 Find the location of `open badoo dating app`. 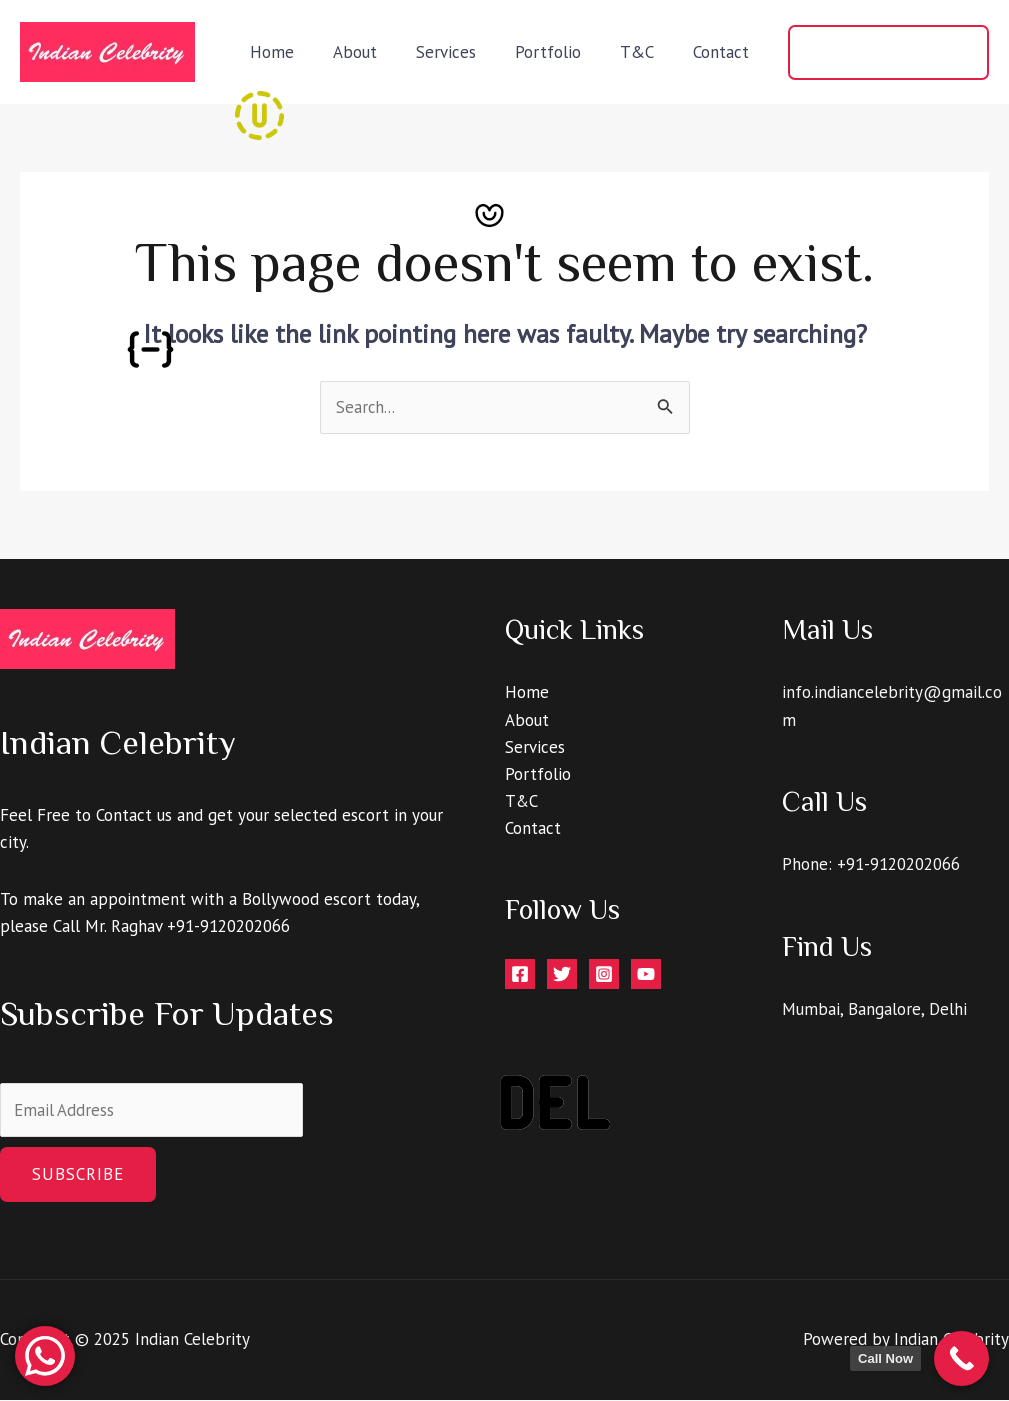

open badoo dating app is located at coordinates (489, 215).